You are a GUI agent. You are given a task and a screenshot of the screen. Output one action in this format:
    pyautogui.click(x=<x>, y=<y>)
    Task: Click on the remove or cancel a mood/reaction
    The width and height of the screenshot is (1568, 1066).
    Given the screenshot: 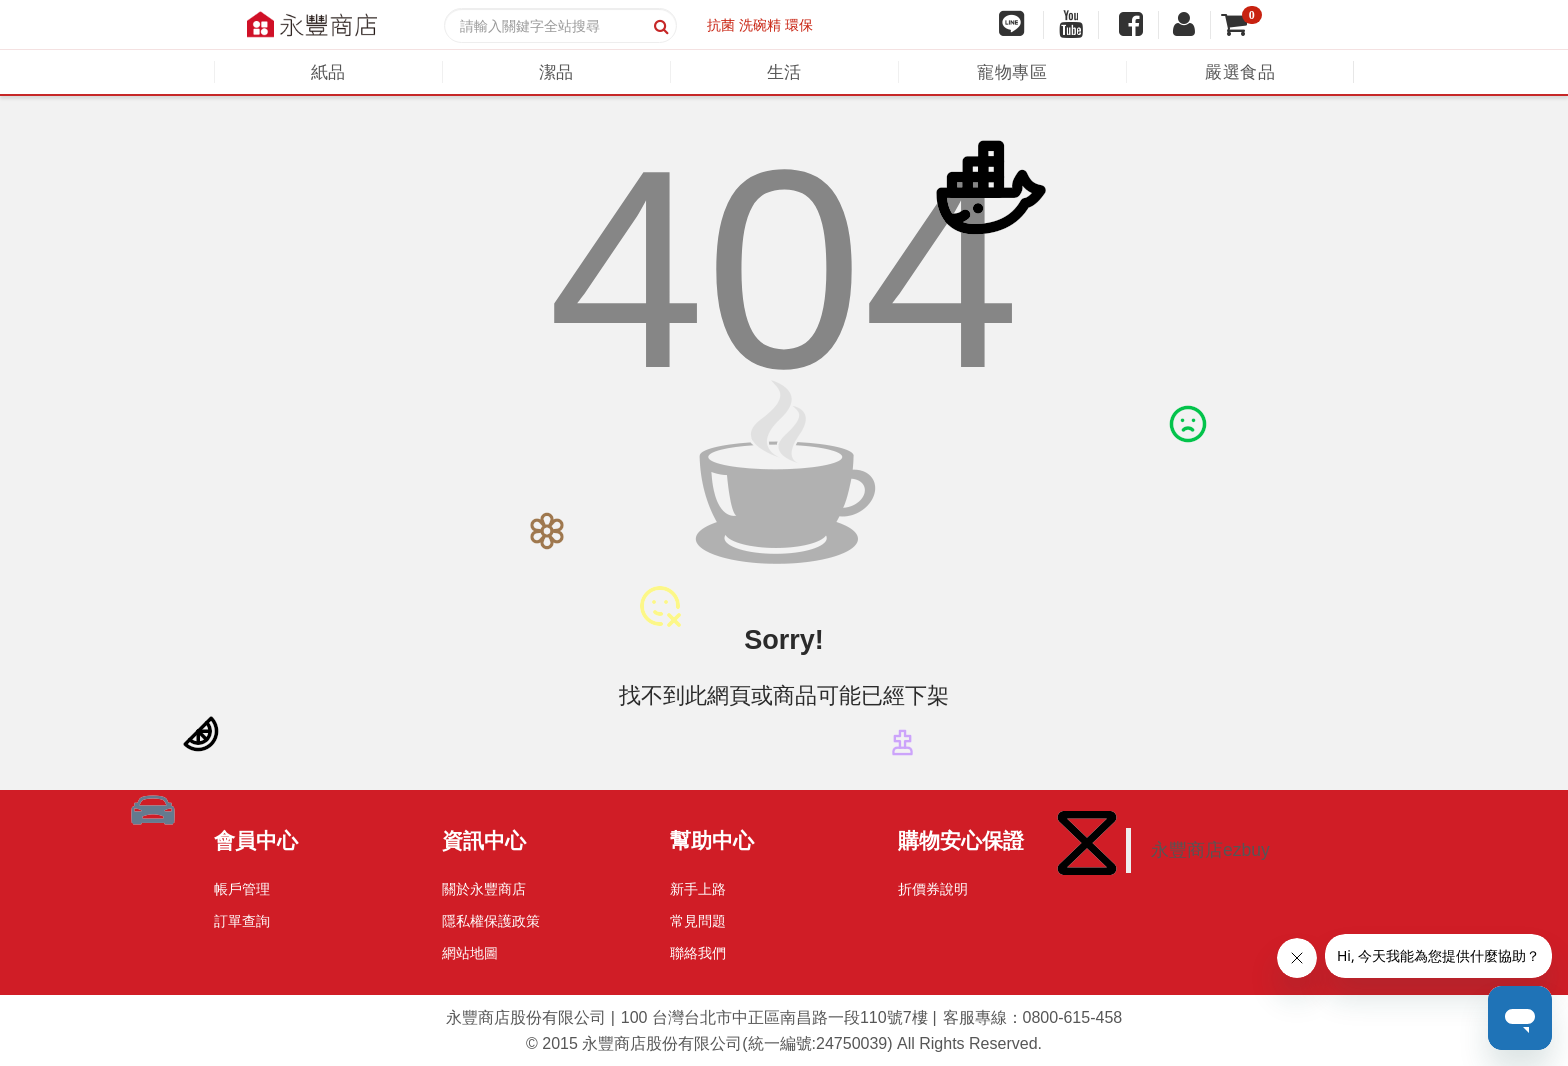 What is the action you would take?
    pyautogui.click(x=660, y=606)
    